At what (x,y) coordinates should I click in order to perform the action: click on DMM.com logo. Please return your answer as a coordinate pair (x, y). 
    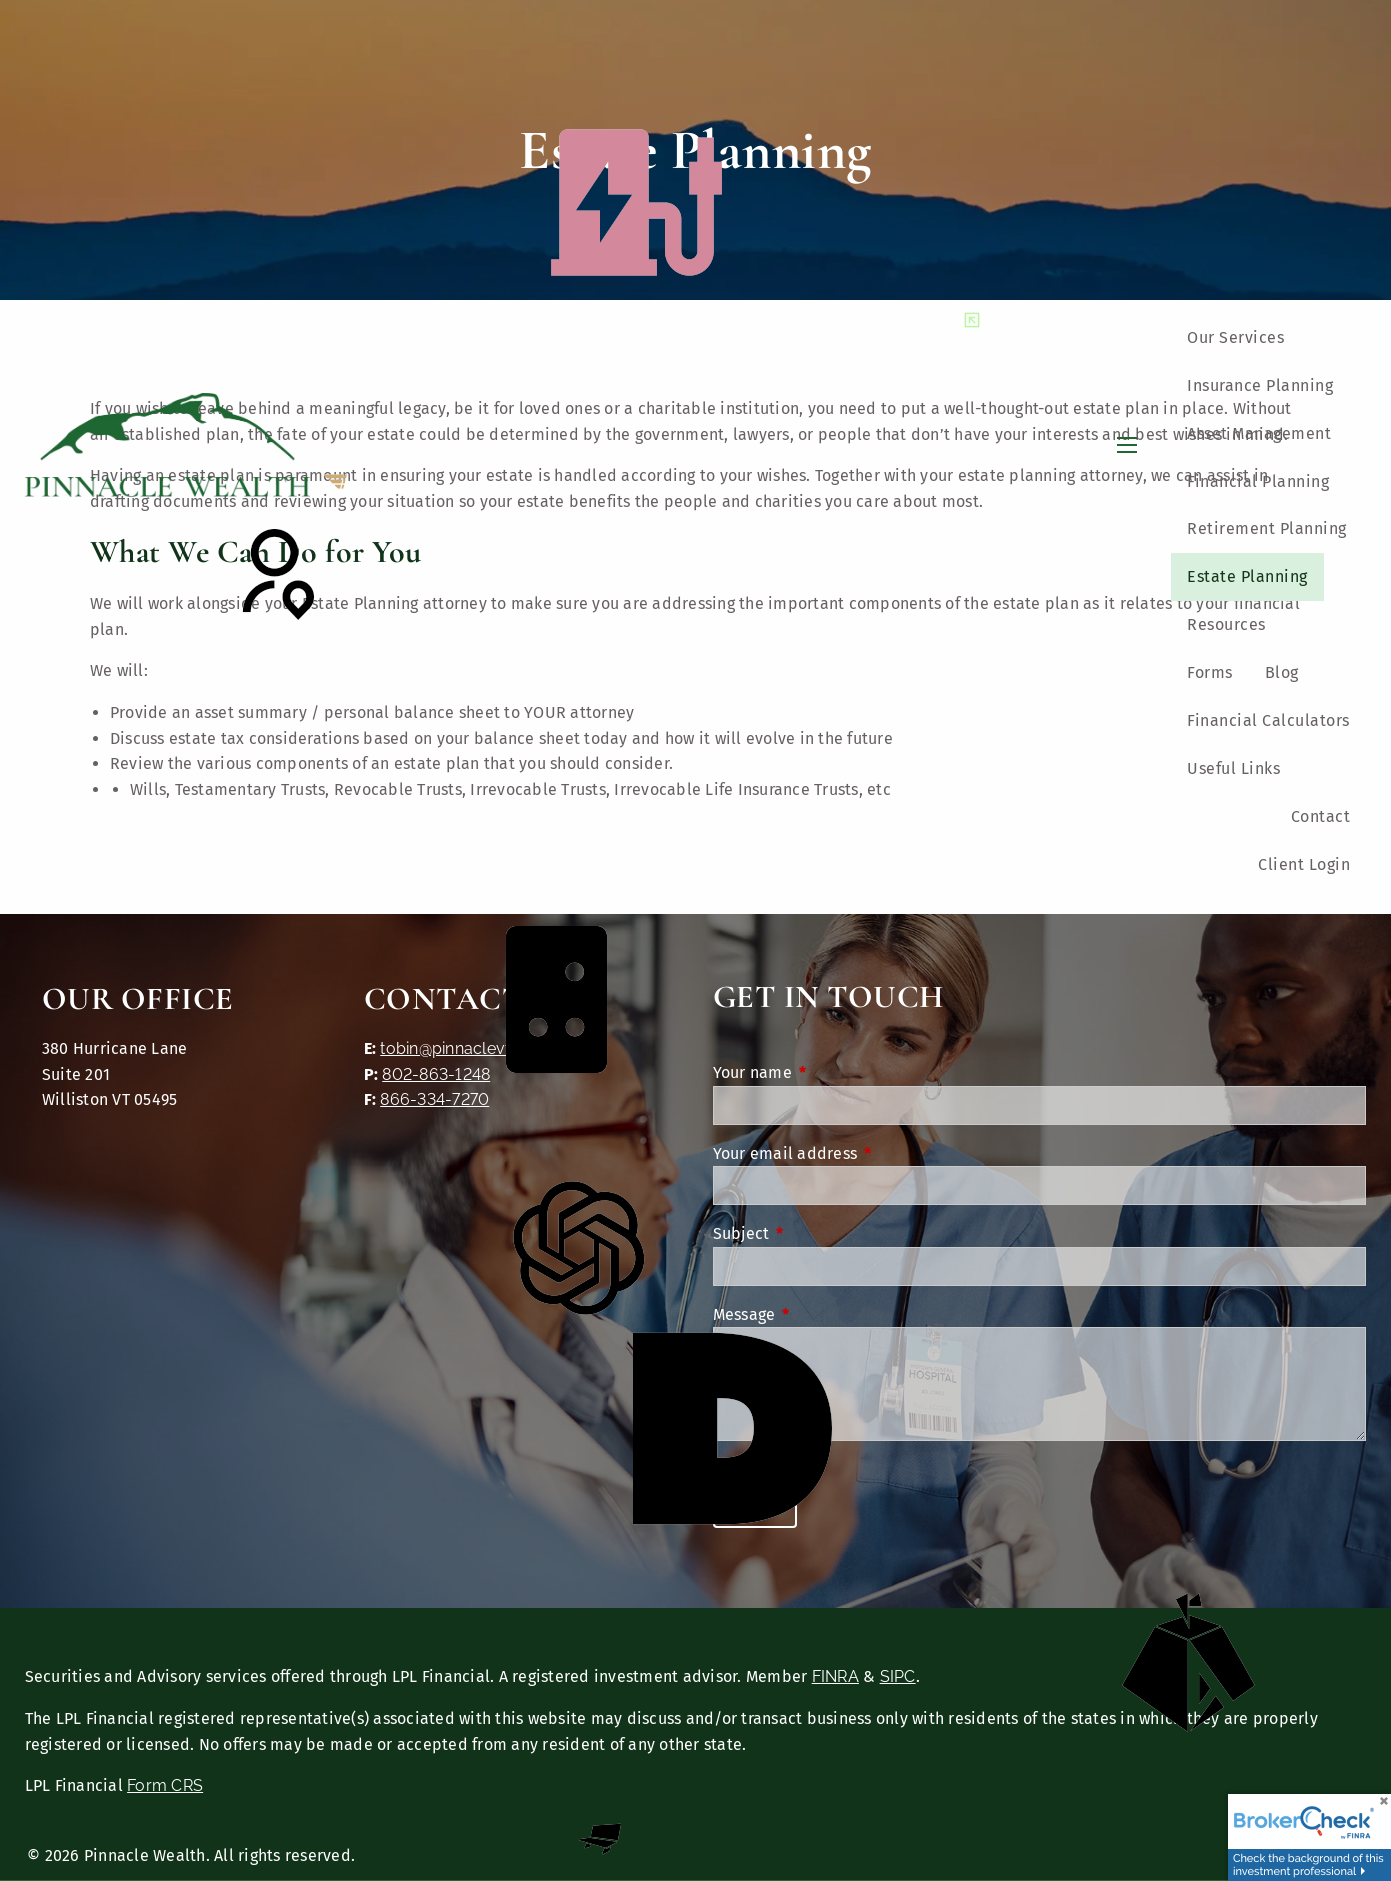
    Looking at the image, I should click on (732, 1428).